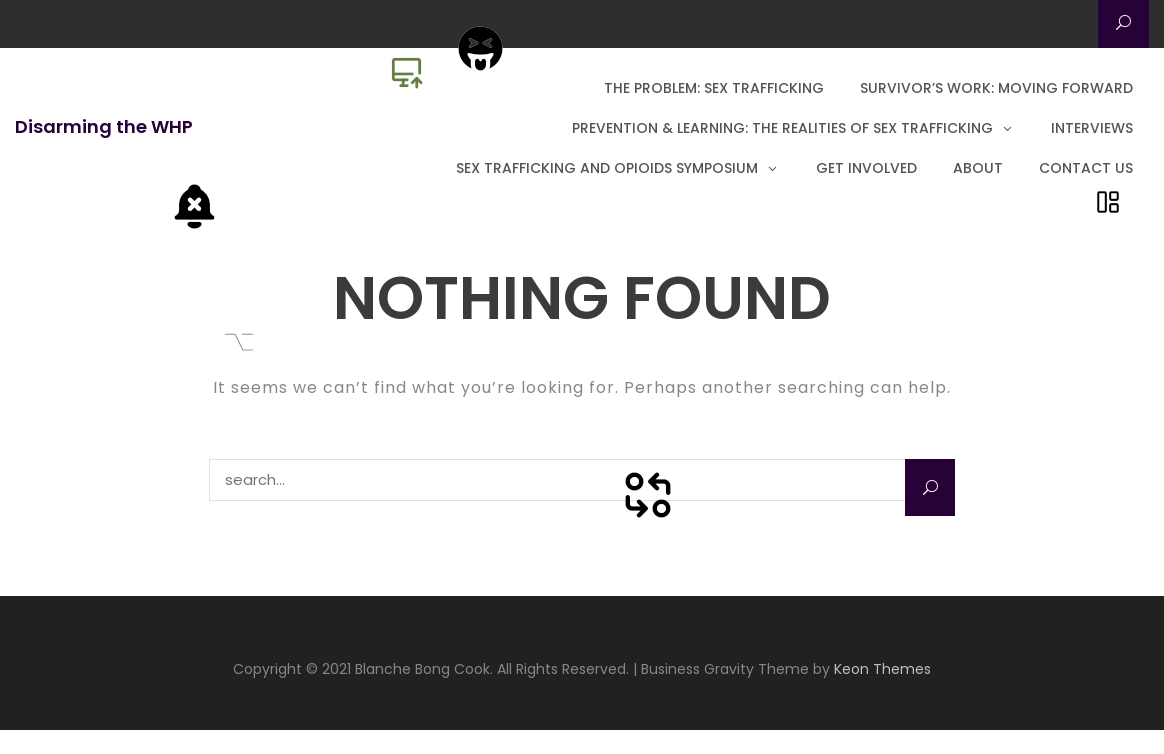  I want to click on dismiss or clear notifications, so click(194, 206).